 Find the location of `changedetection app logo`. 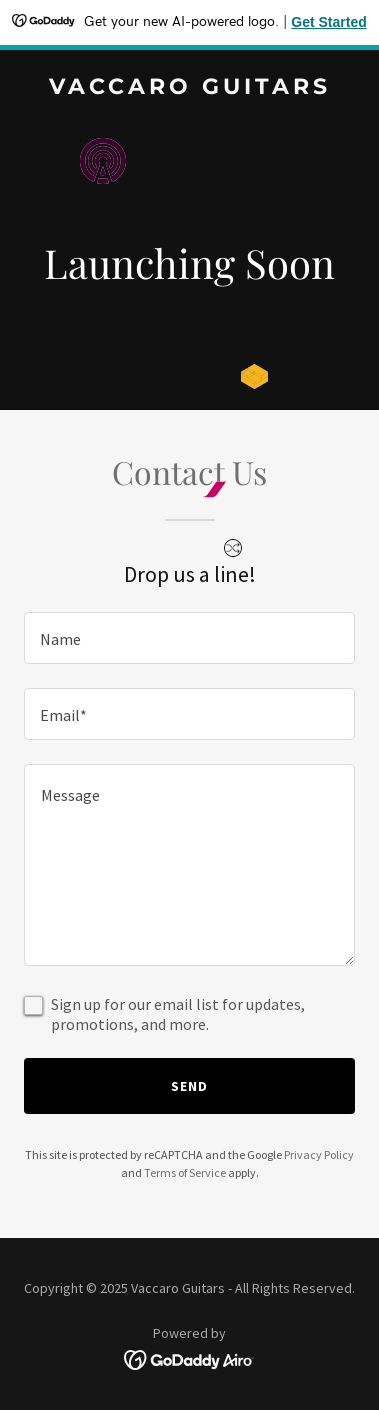

changedetection app logo is located at coordinates (233, 548).